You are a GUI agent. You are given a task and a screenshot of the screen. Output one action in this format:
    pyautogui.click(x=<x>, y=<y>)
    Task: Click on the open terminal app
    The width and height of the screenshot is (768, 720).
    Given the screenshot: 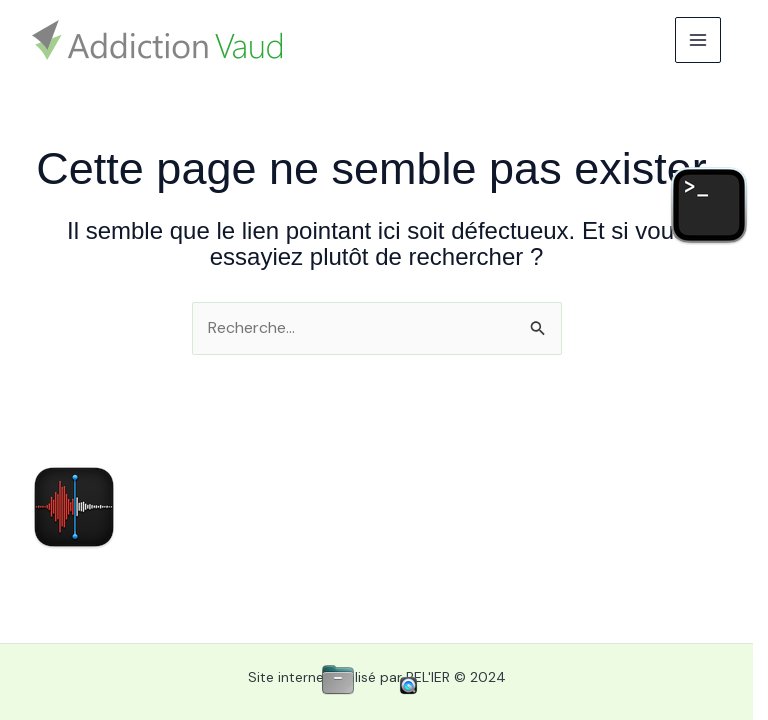 What is the action you would take?
    pyautogui.click(x=709, y=205)
    